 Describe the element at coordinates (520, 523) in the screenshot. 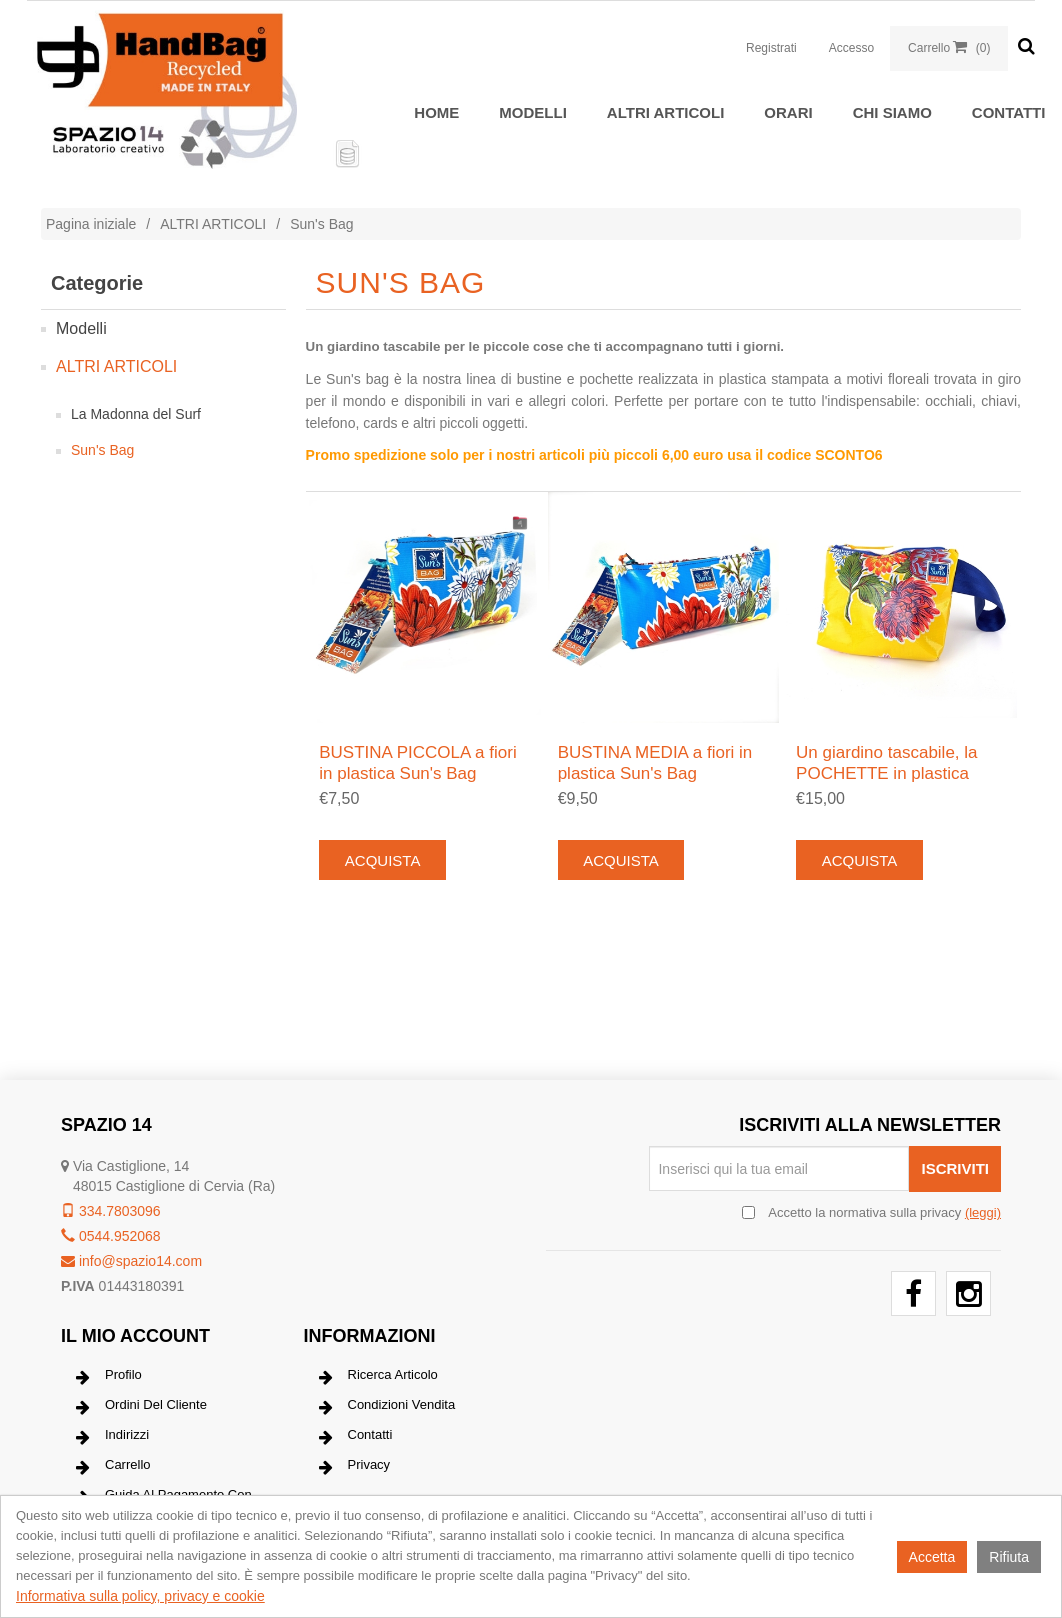

I see `open insync cloud sync folder` at that location.